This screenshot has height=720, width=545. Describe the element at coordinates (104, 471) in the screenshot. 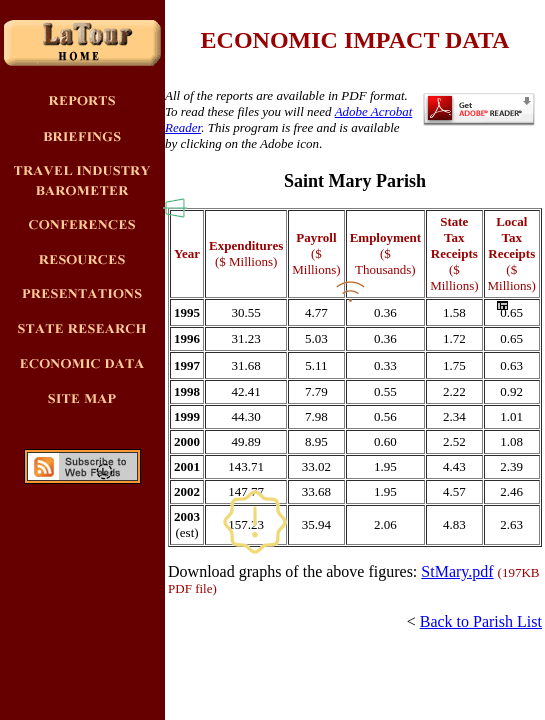

I see `indicates a loading or in-progress state` at that location.